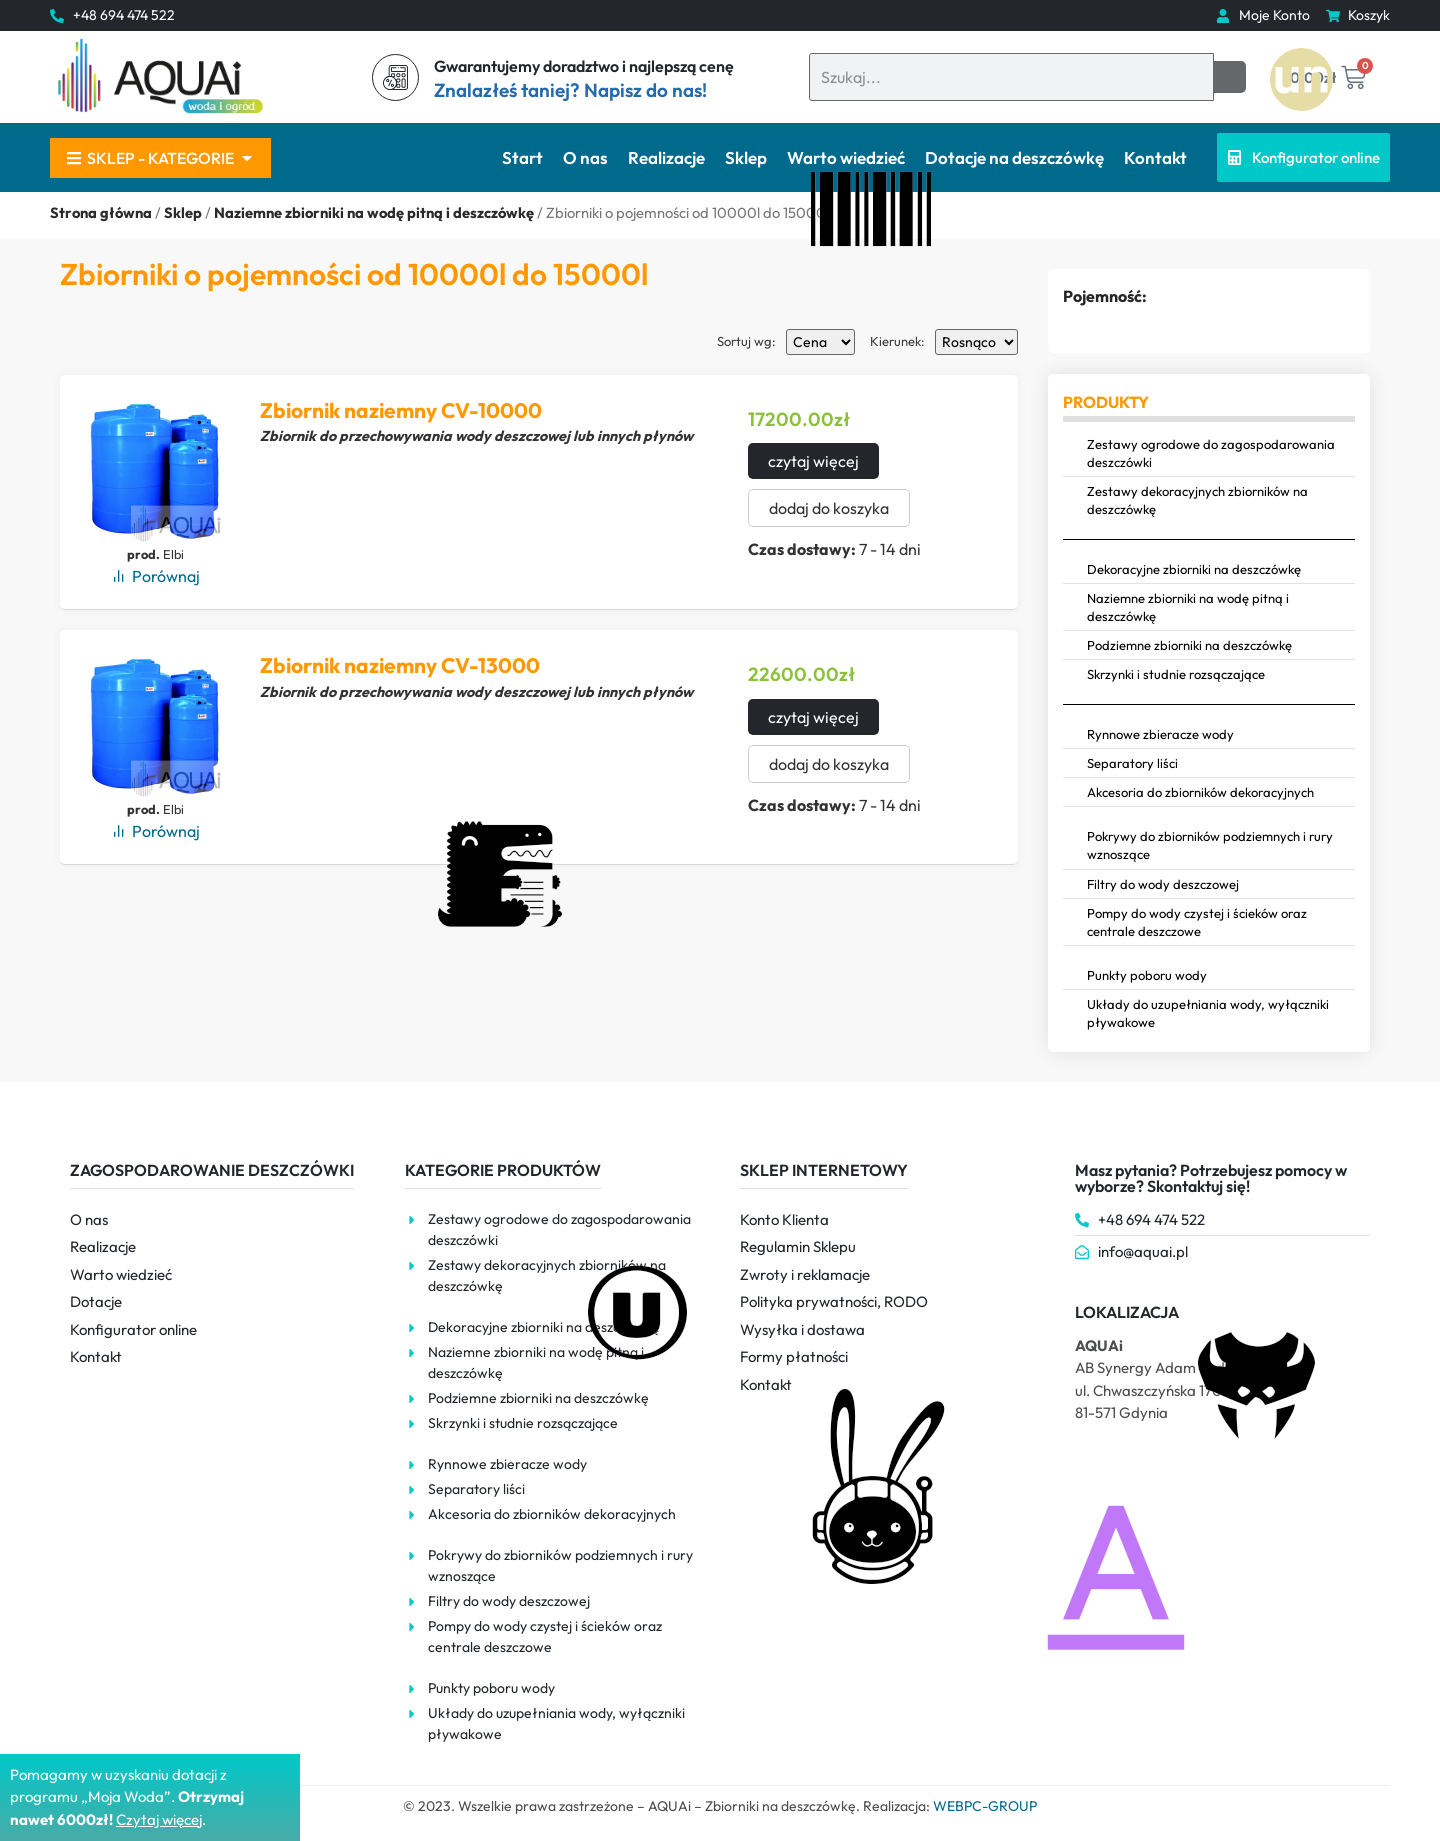 The image size is (1440, 1841). I want to click on mamba ui brand logo, so click(1256, 1385).